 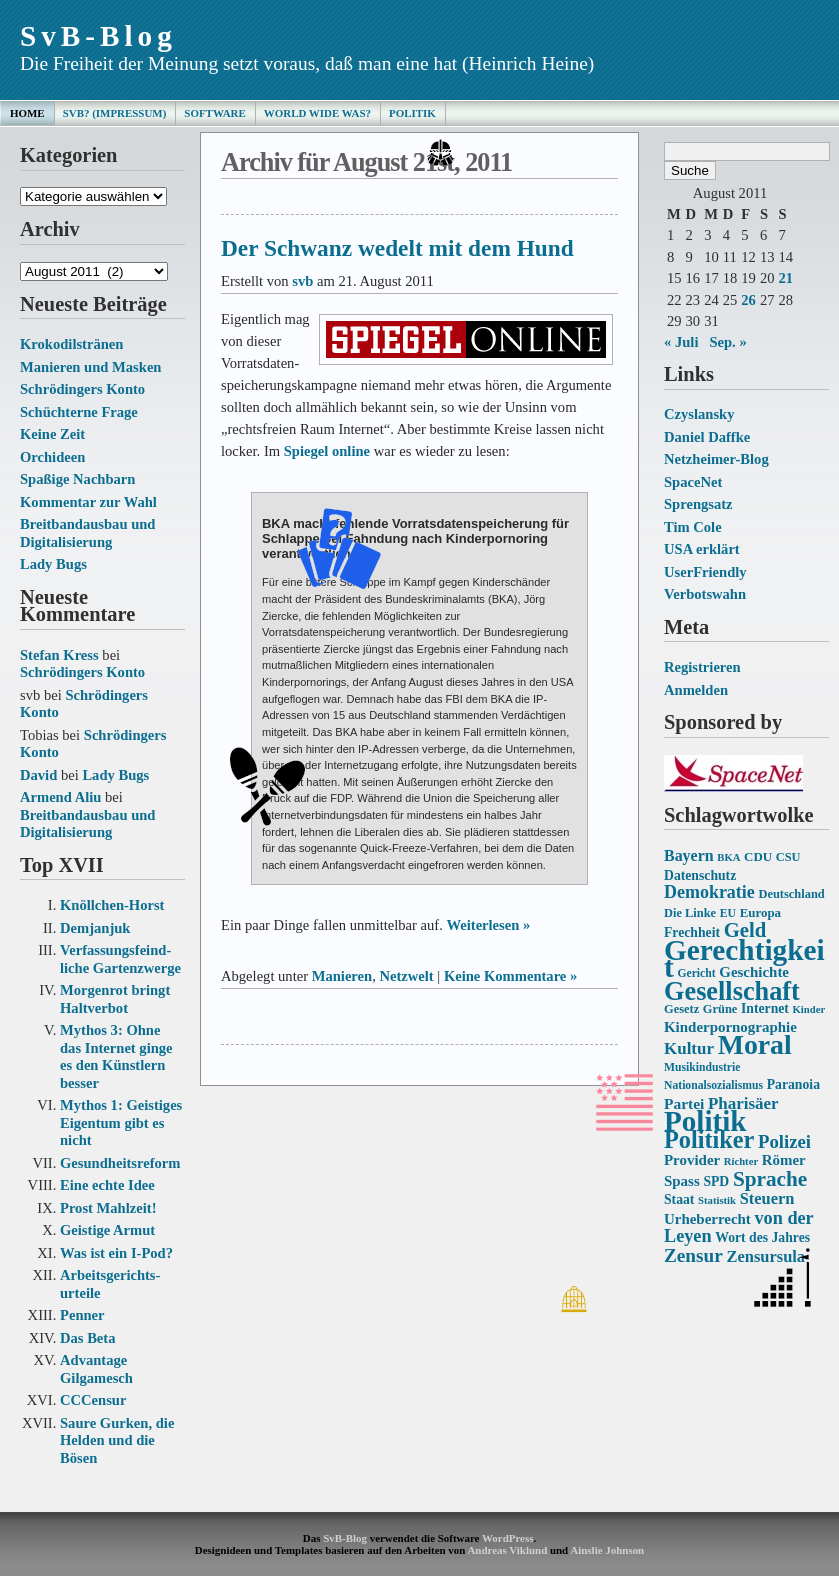 I want to click on reach the end of a level or stage, so click(x=783, y=1277).